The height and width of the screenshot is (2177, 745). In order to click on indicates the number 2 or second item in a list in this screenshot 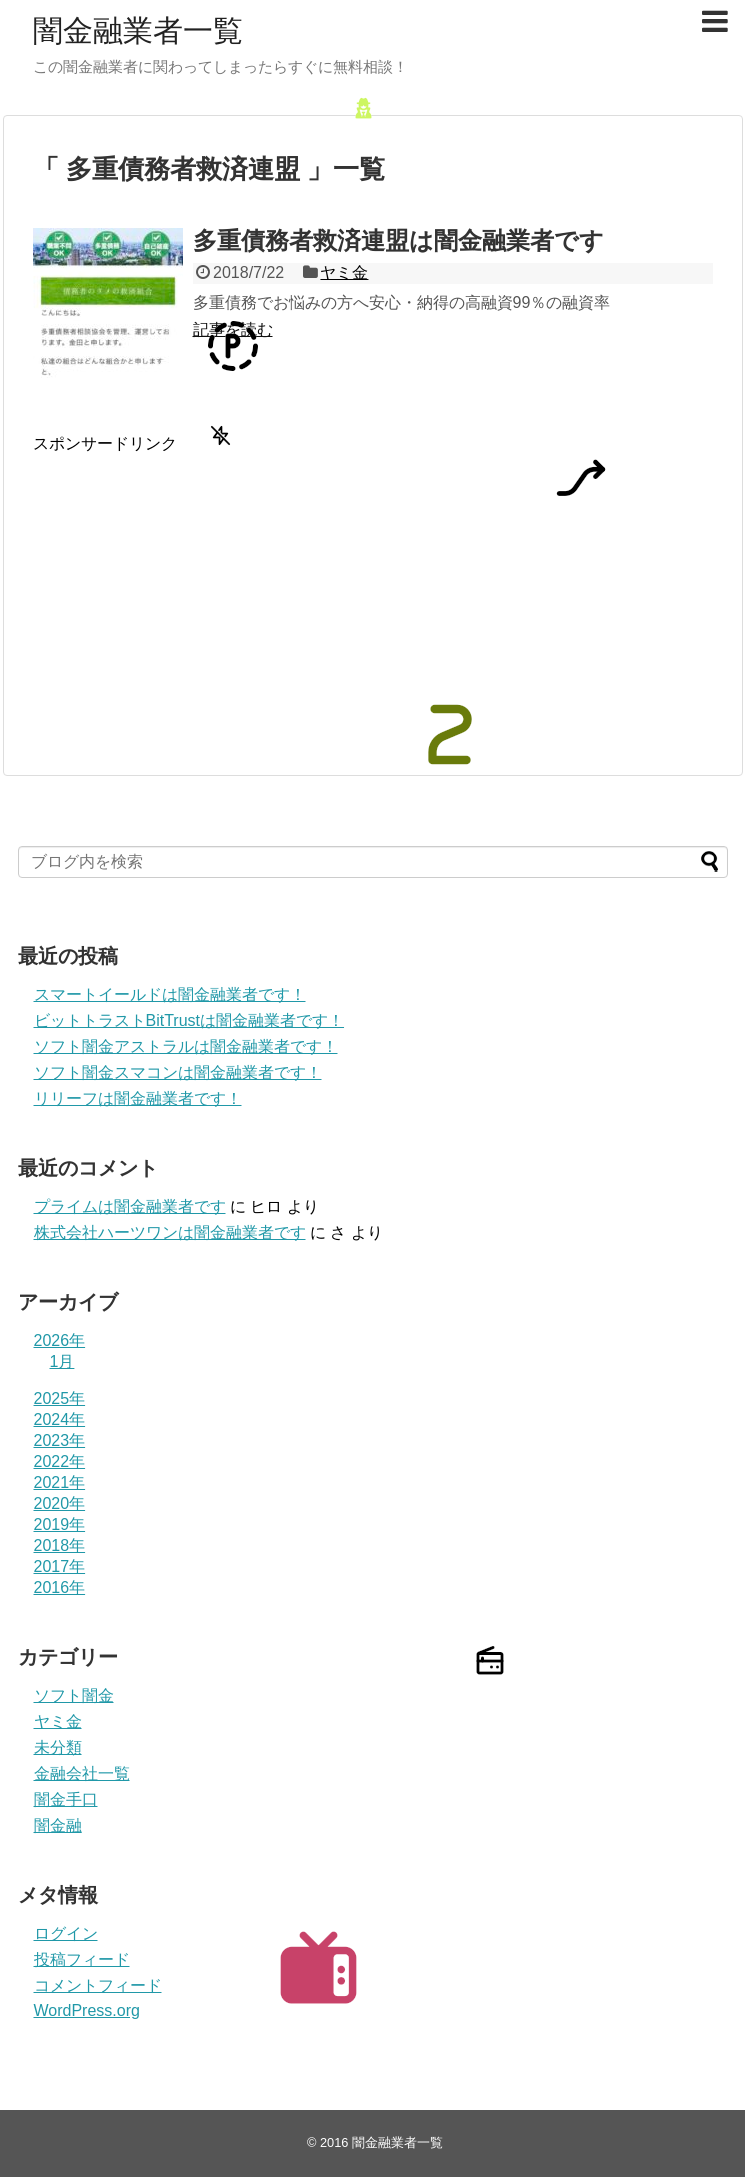, I will do `click(449, 734)`.